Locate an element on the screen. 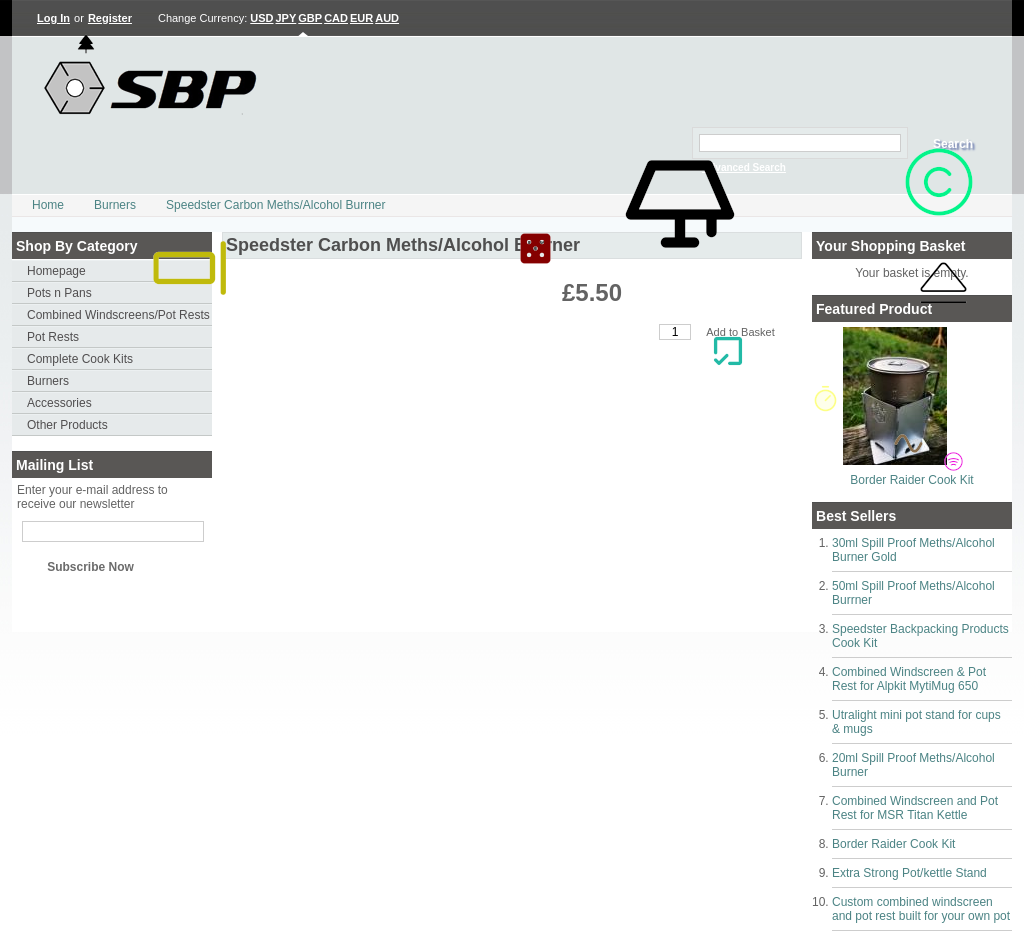  mark task as complete is located at coordinates (728, 351).